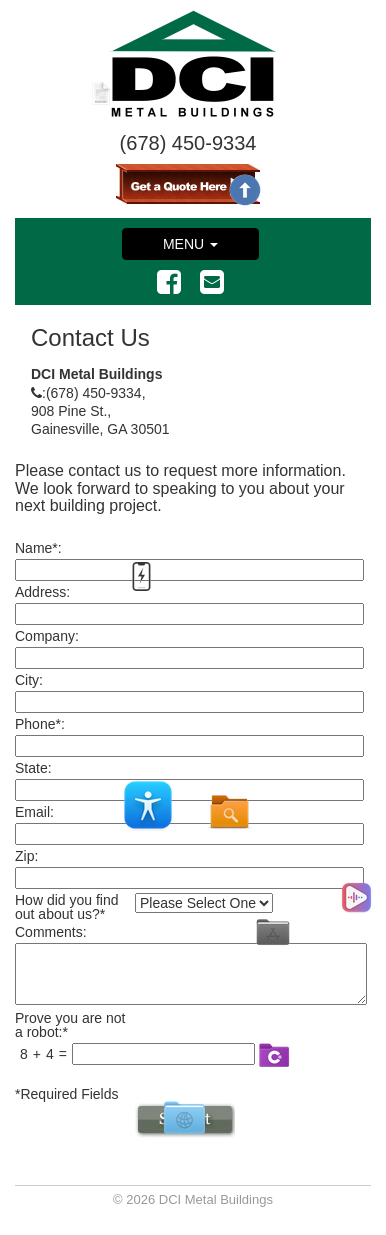 The height and width of the screenshot is (1235, 386). What do you see at coordinates (274, 1056) in the screenshot?
I see `open folder containing C# project files` at bounding box center [274, 1056].